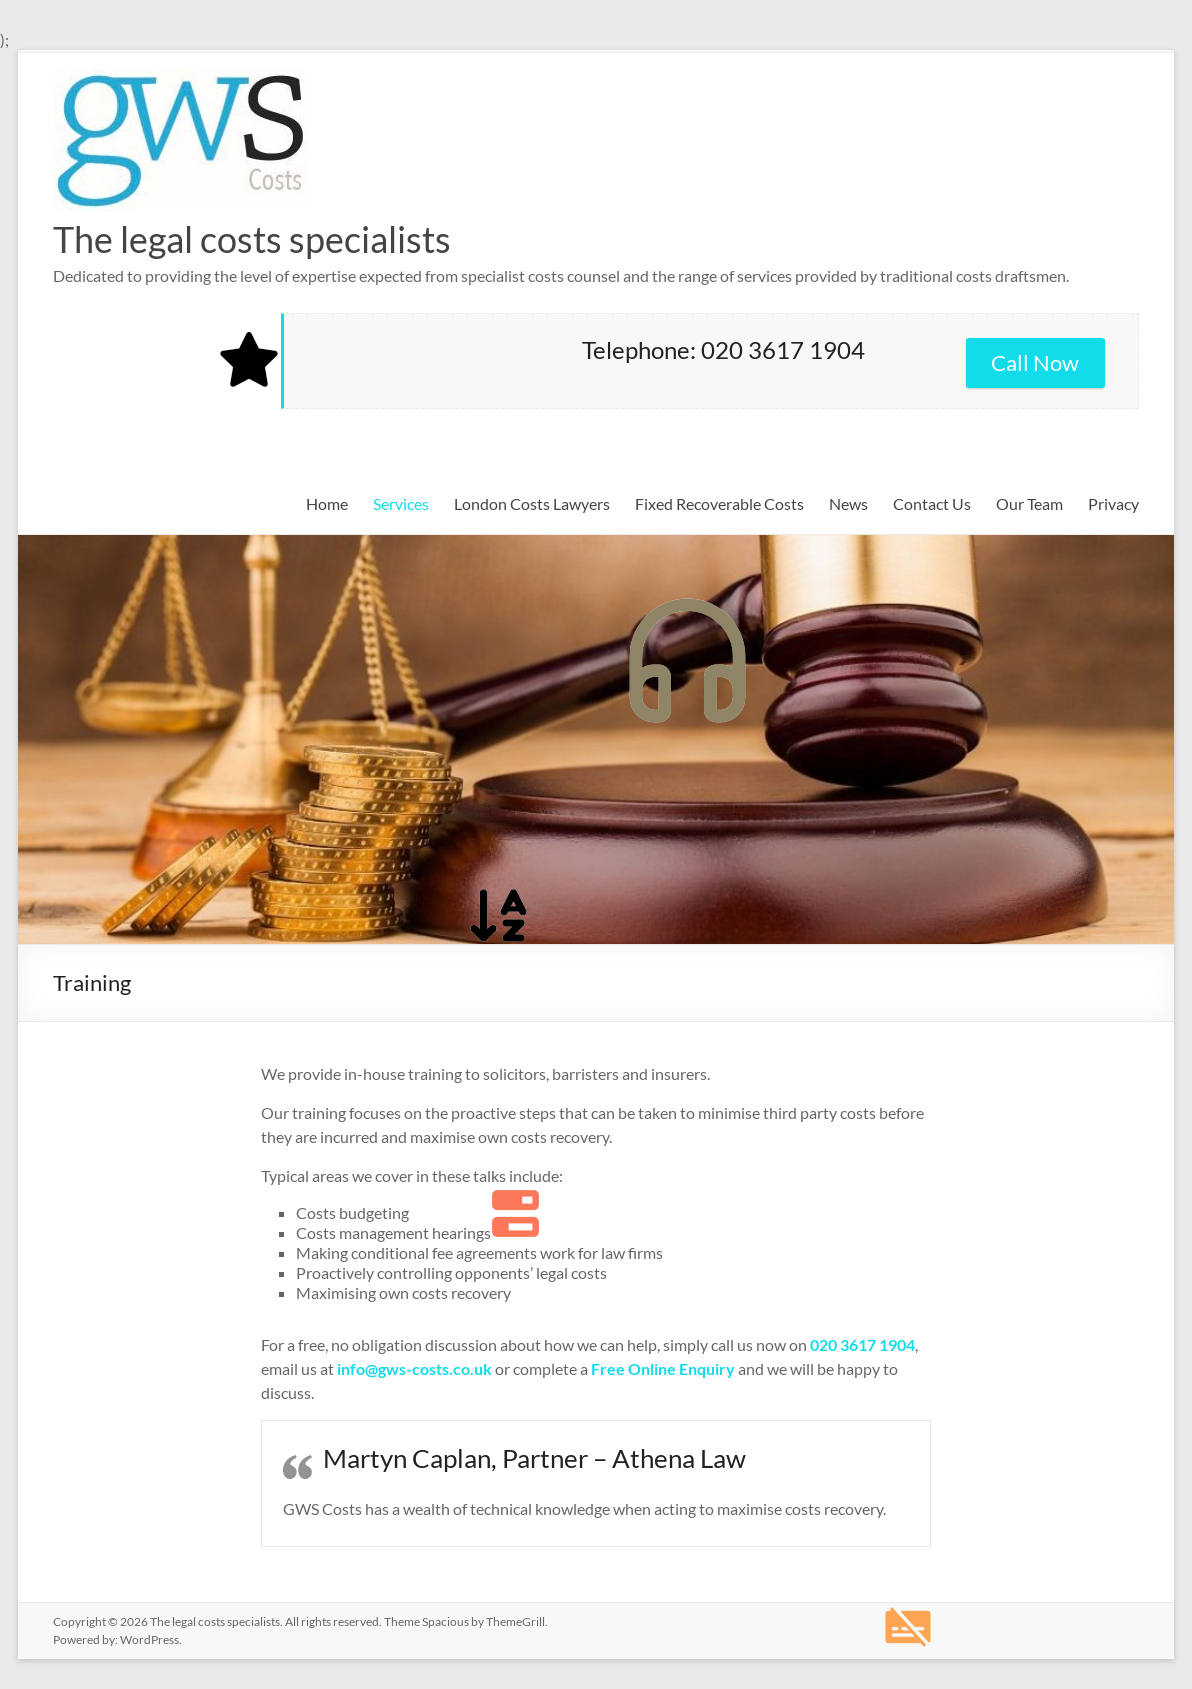 The height and width of the screenshot is (1689, 1192). What do you see at coordinates (515, 1213) in the screenshot?
I see `view task or download progress` at bounding box center [515, 1213].